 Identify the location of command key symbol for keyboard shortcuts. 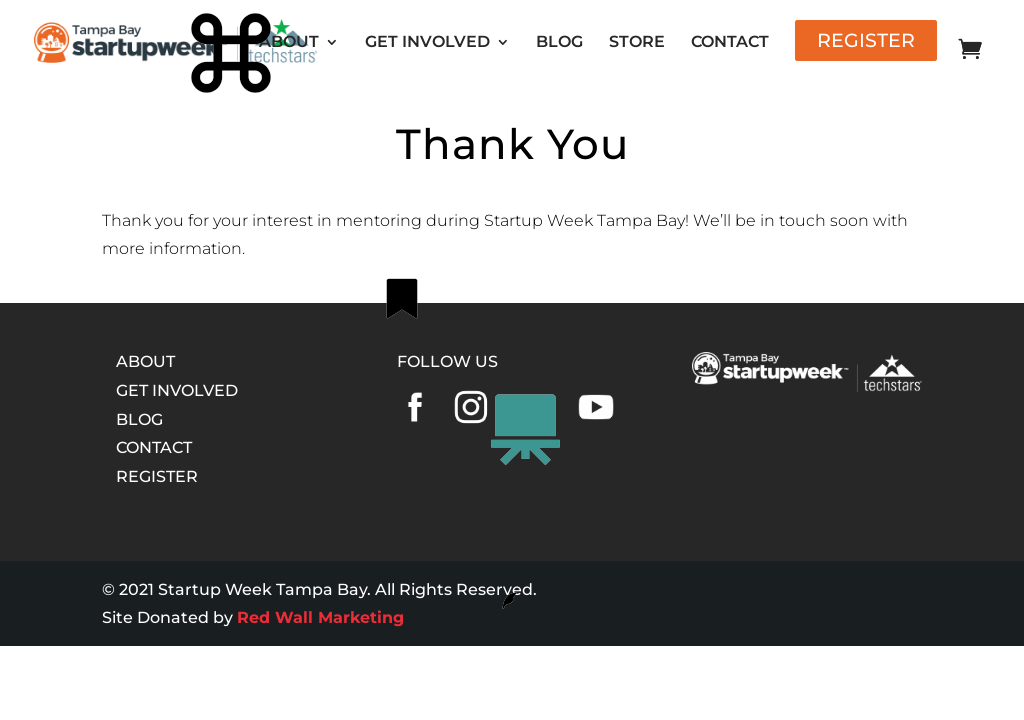
(231, 53).